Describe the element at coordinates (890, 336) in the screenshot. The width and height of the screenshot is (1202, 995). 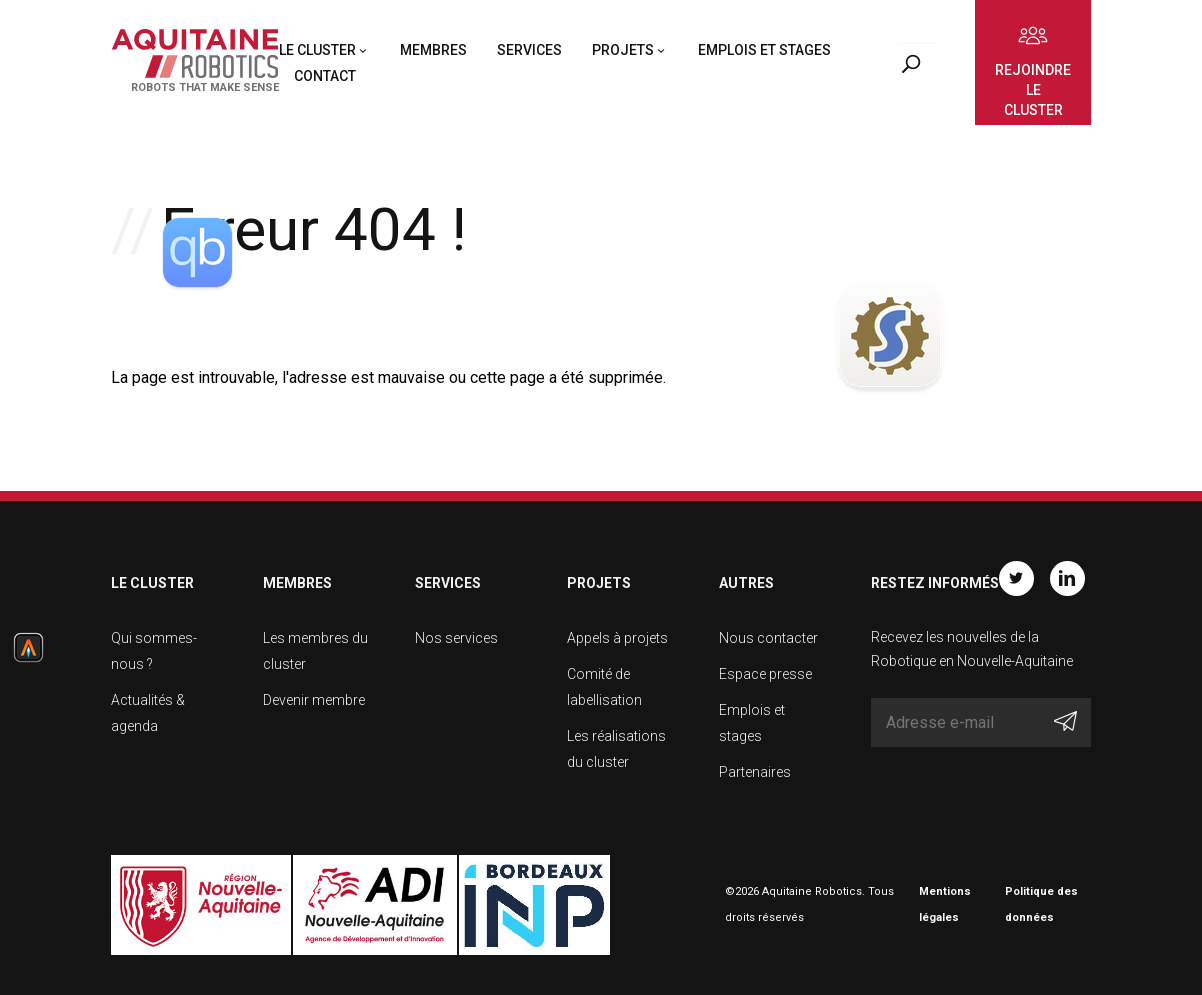
I see `open slade editor application` at that location.